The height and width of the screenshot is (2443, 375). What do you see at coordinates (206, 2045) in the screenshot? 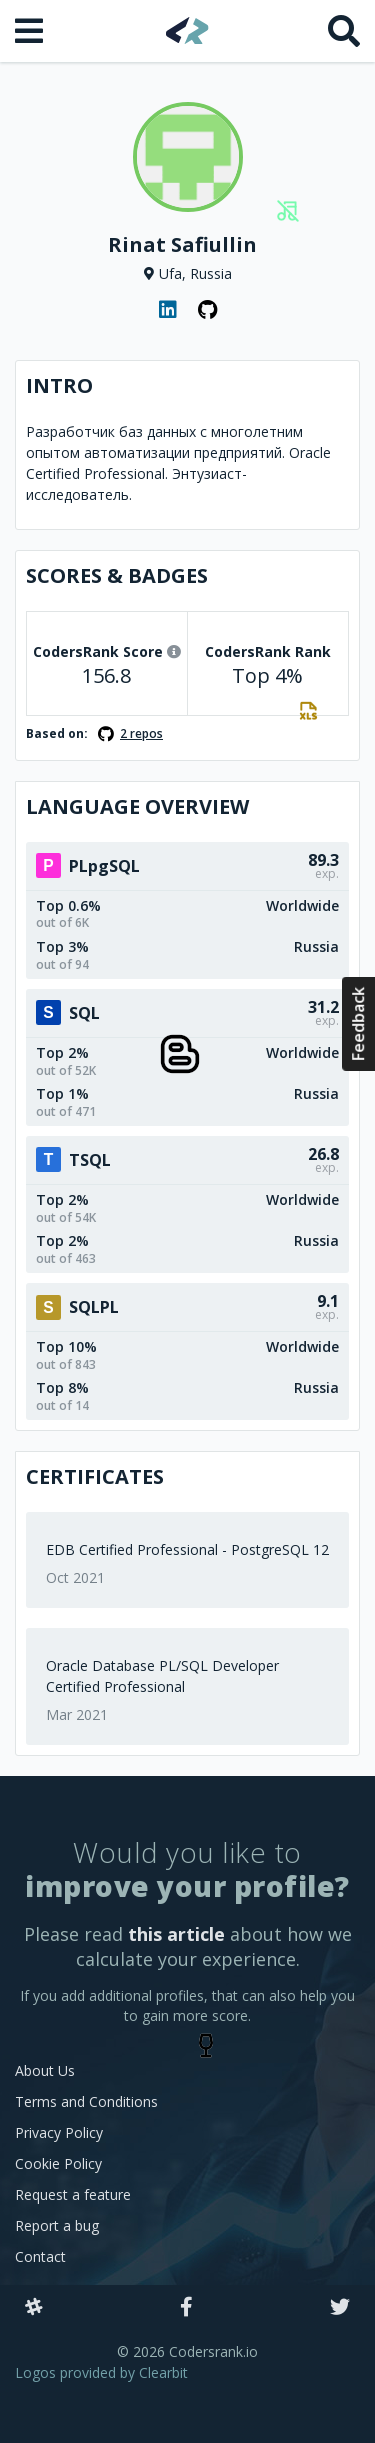
I see `browse wine or beverage options` at bounding box center [206, 2045].